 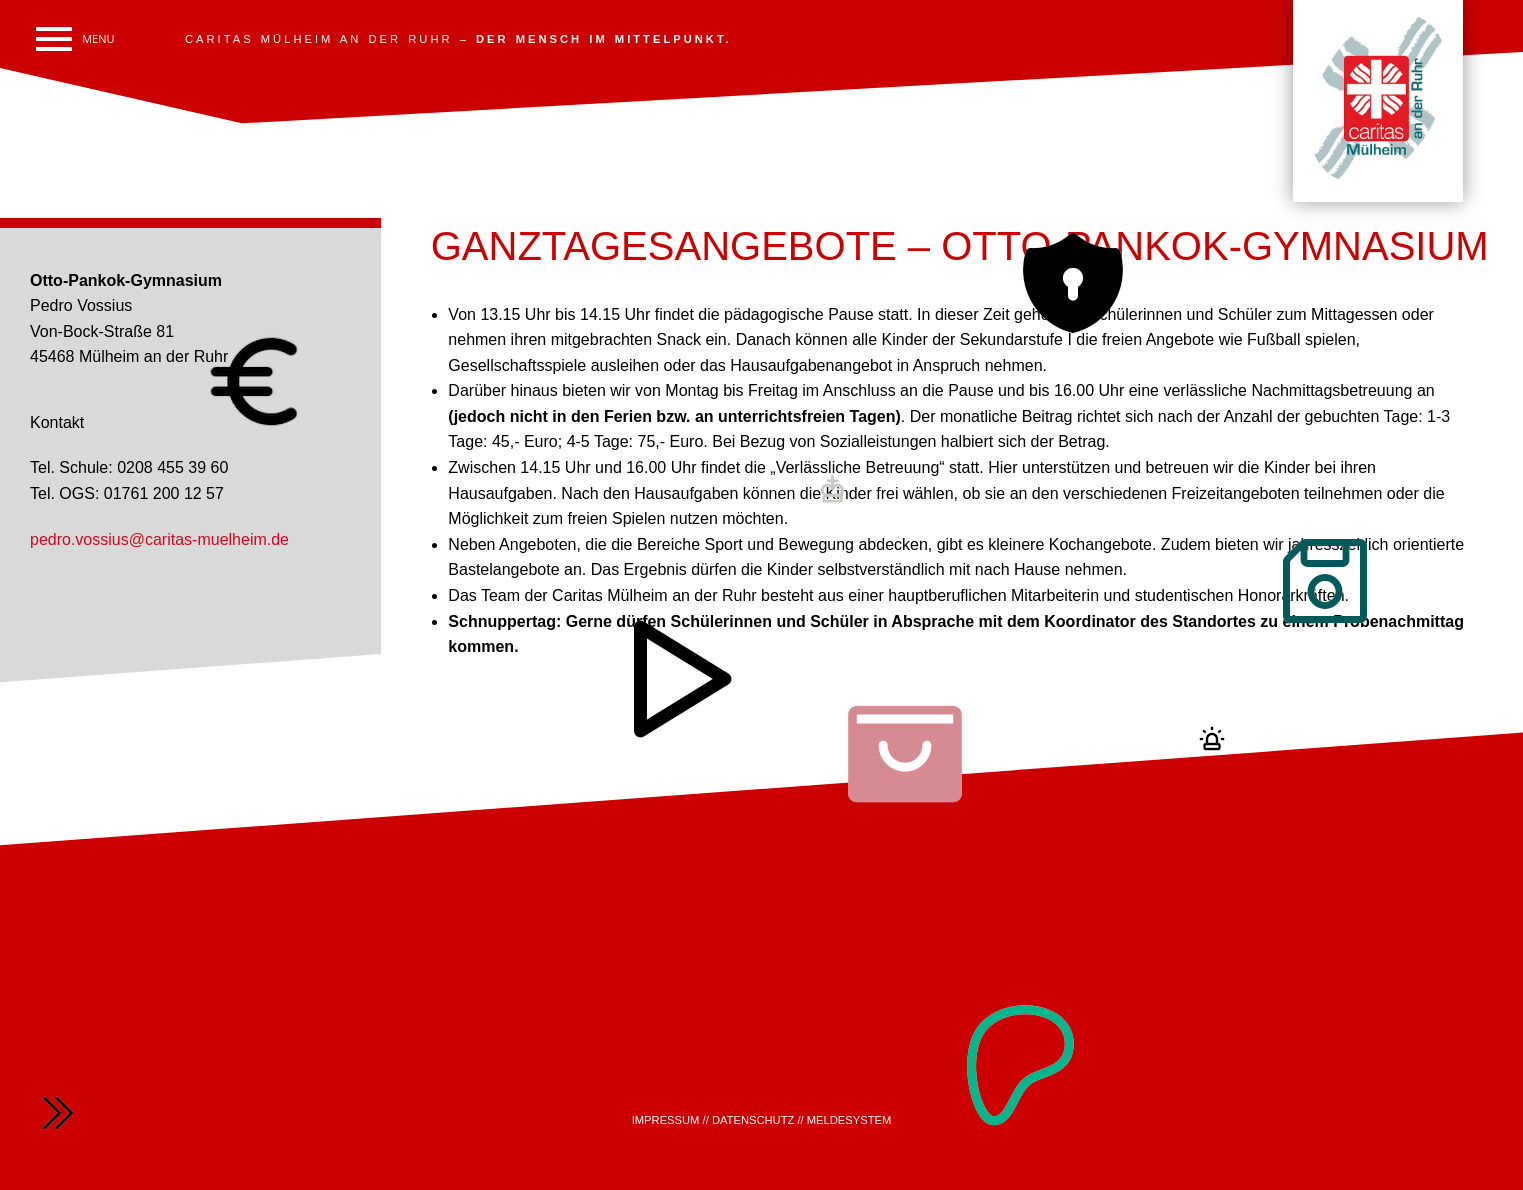 I want to click on visit patreon page, so click(x=1016, y=1063).